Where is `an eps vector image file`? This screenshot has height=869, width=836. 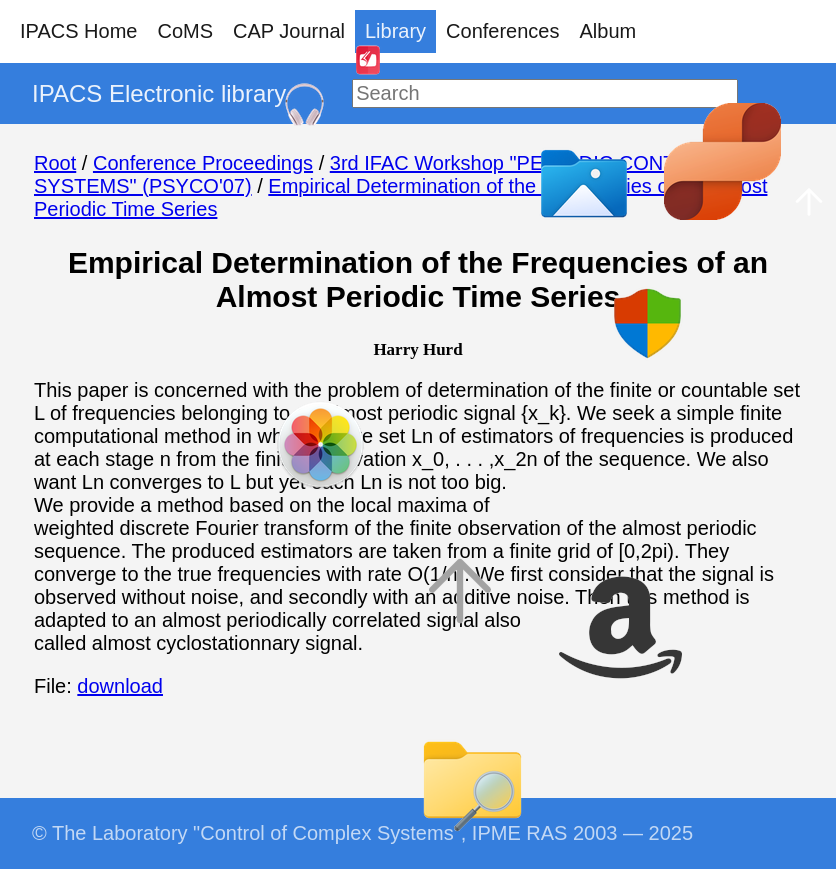
an eps vector image file is located at coordinates (368, 60).